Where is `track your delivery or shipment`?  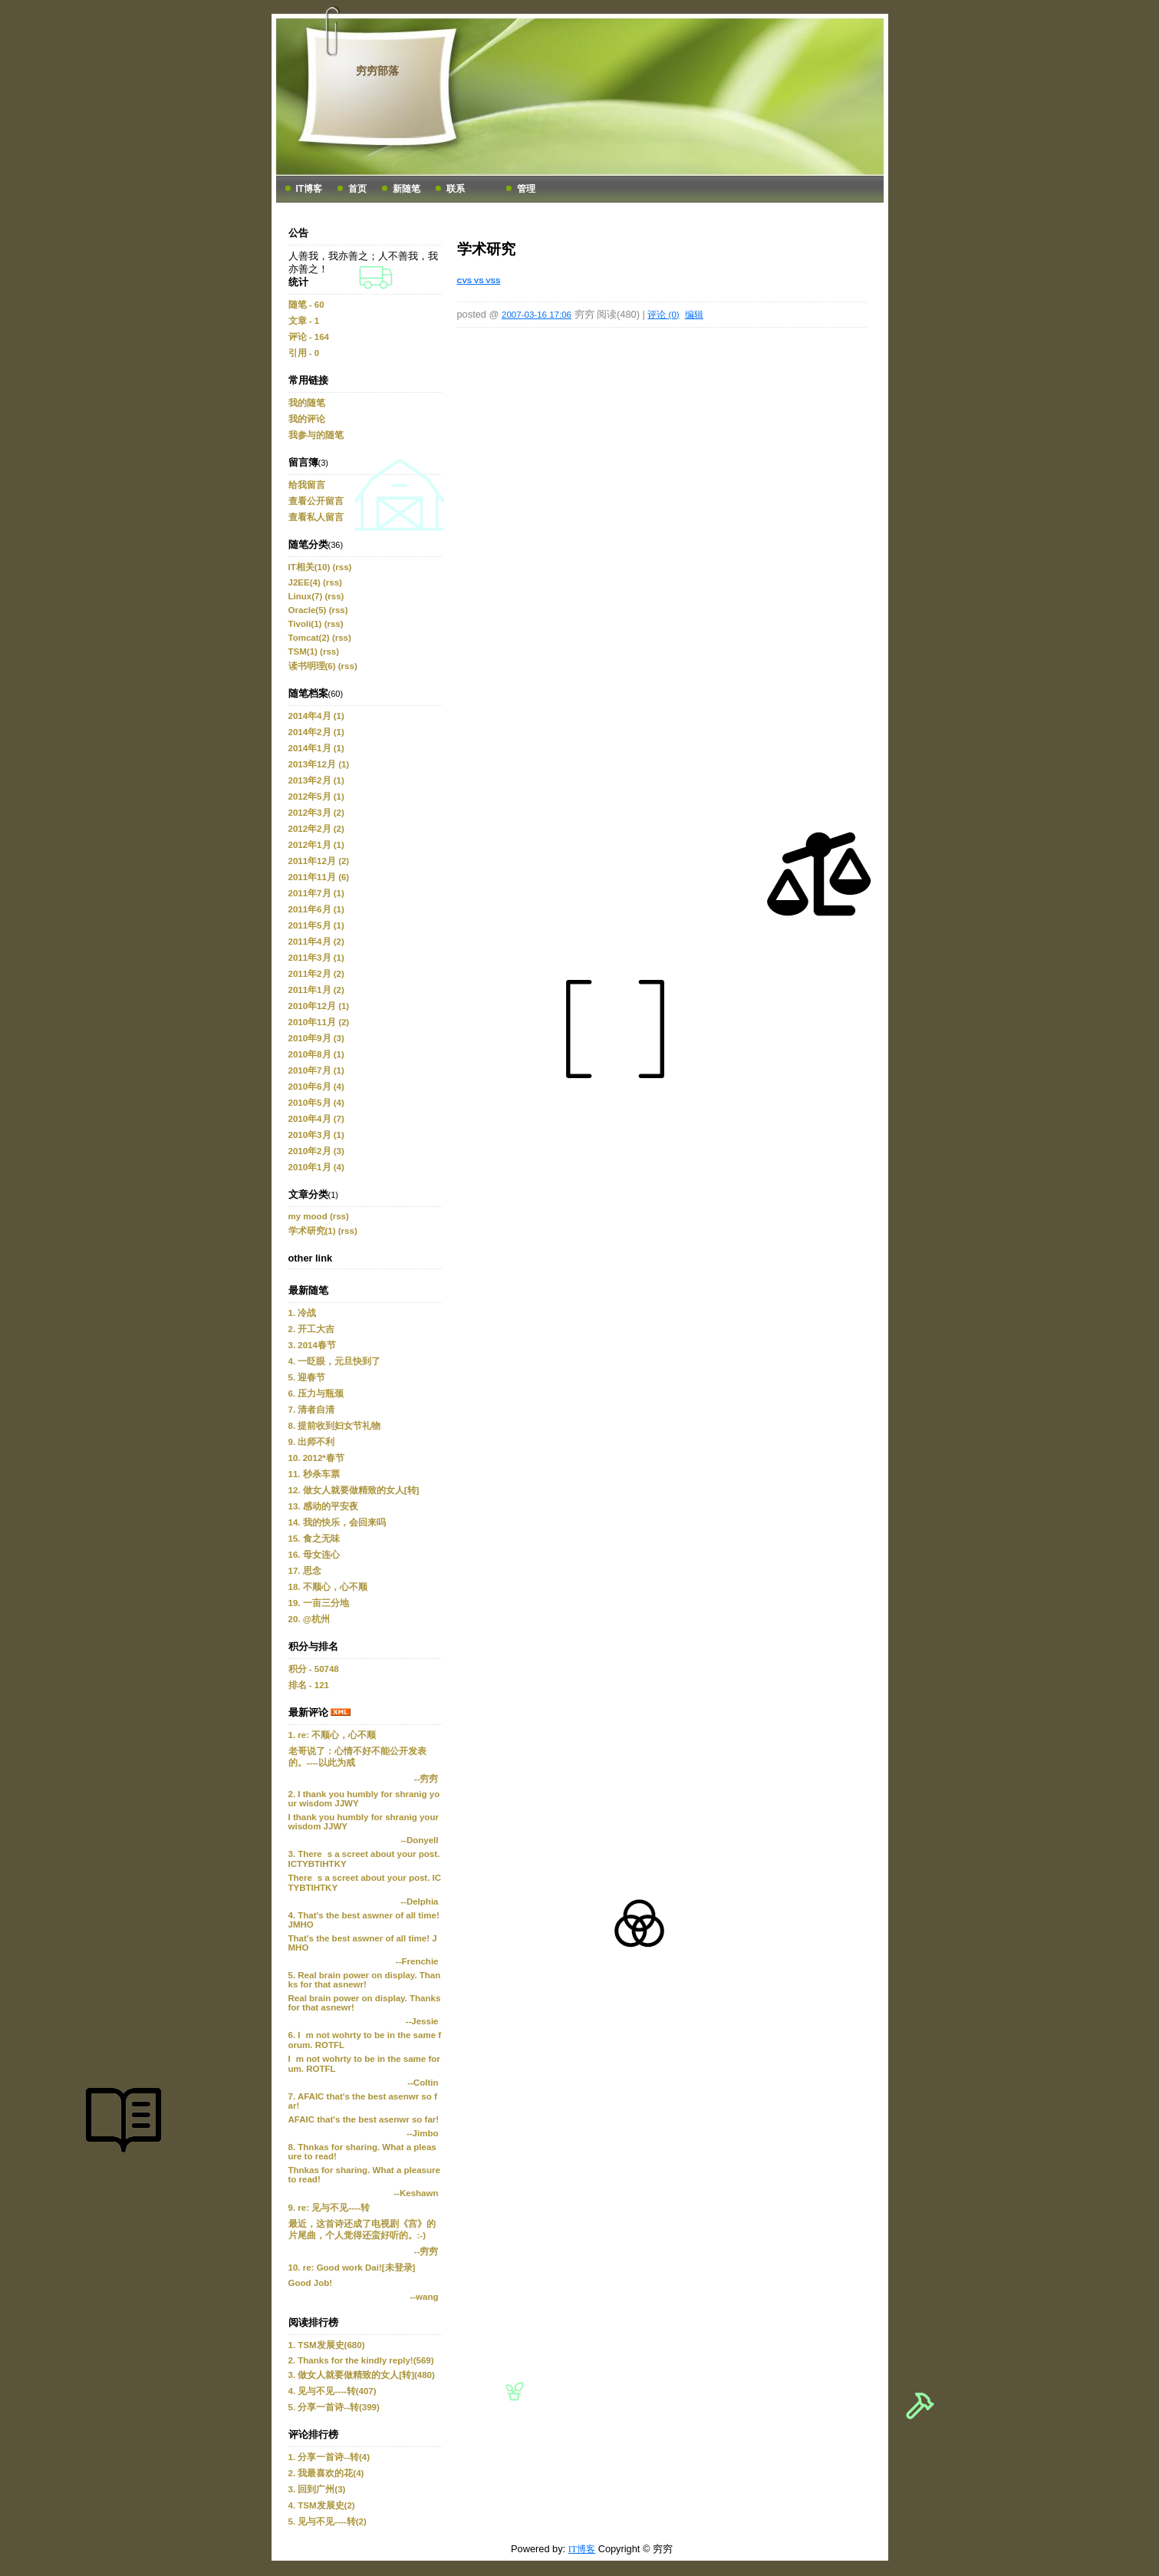 track your delivery or shipment is located at coordinates (374, 275).